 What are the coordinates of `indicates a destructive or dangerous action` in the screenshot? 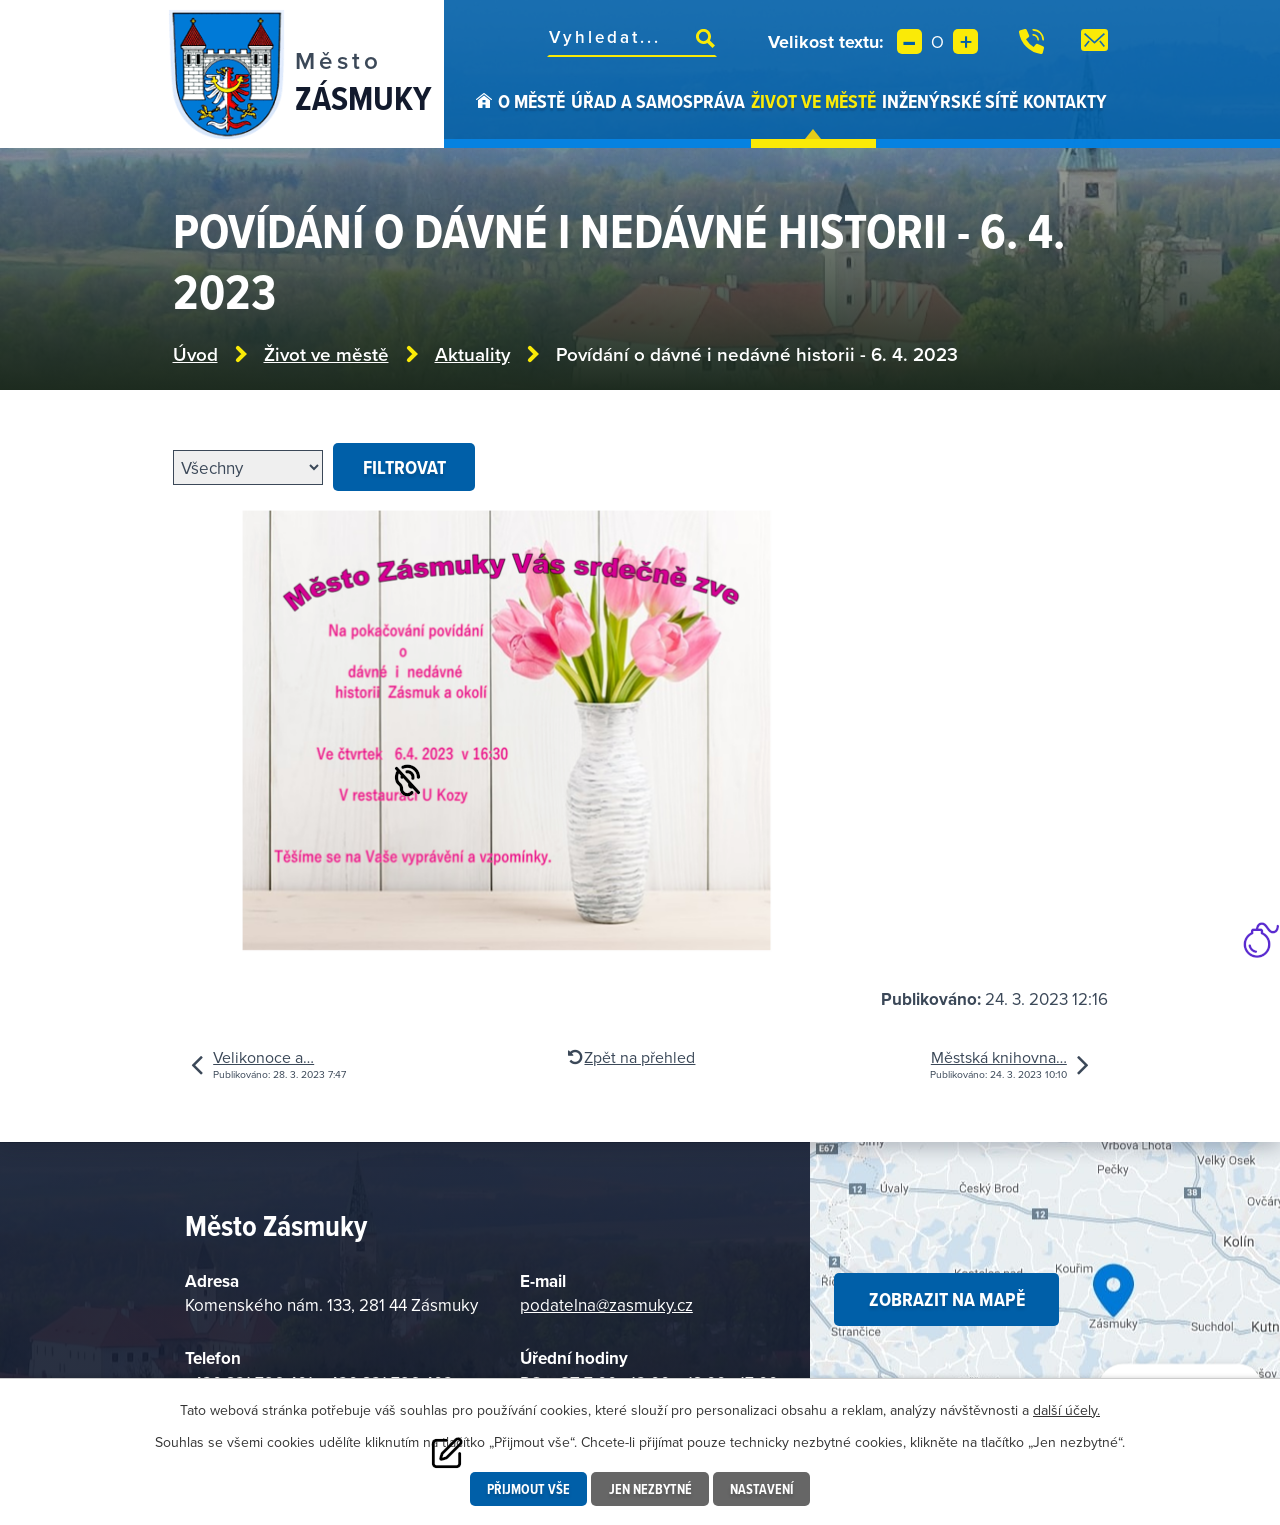 It's located at (1259, 939).